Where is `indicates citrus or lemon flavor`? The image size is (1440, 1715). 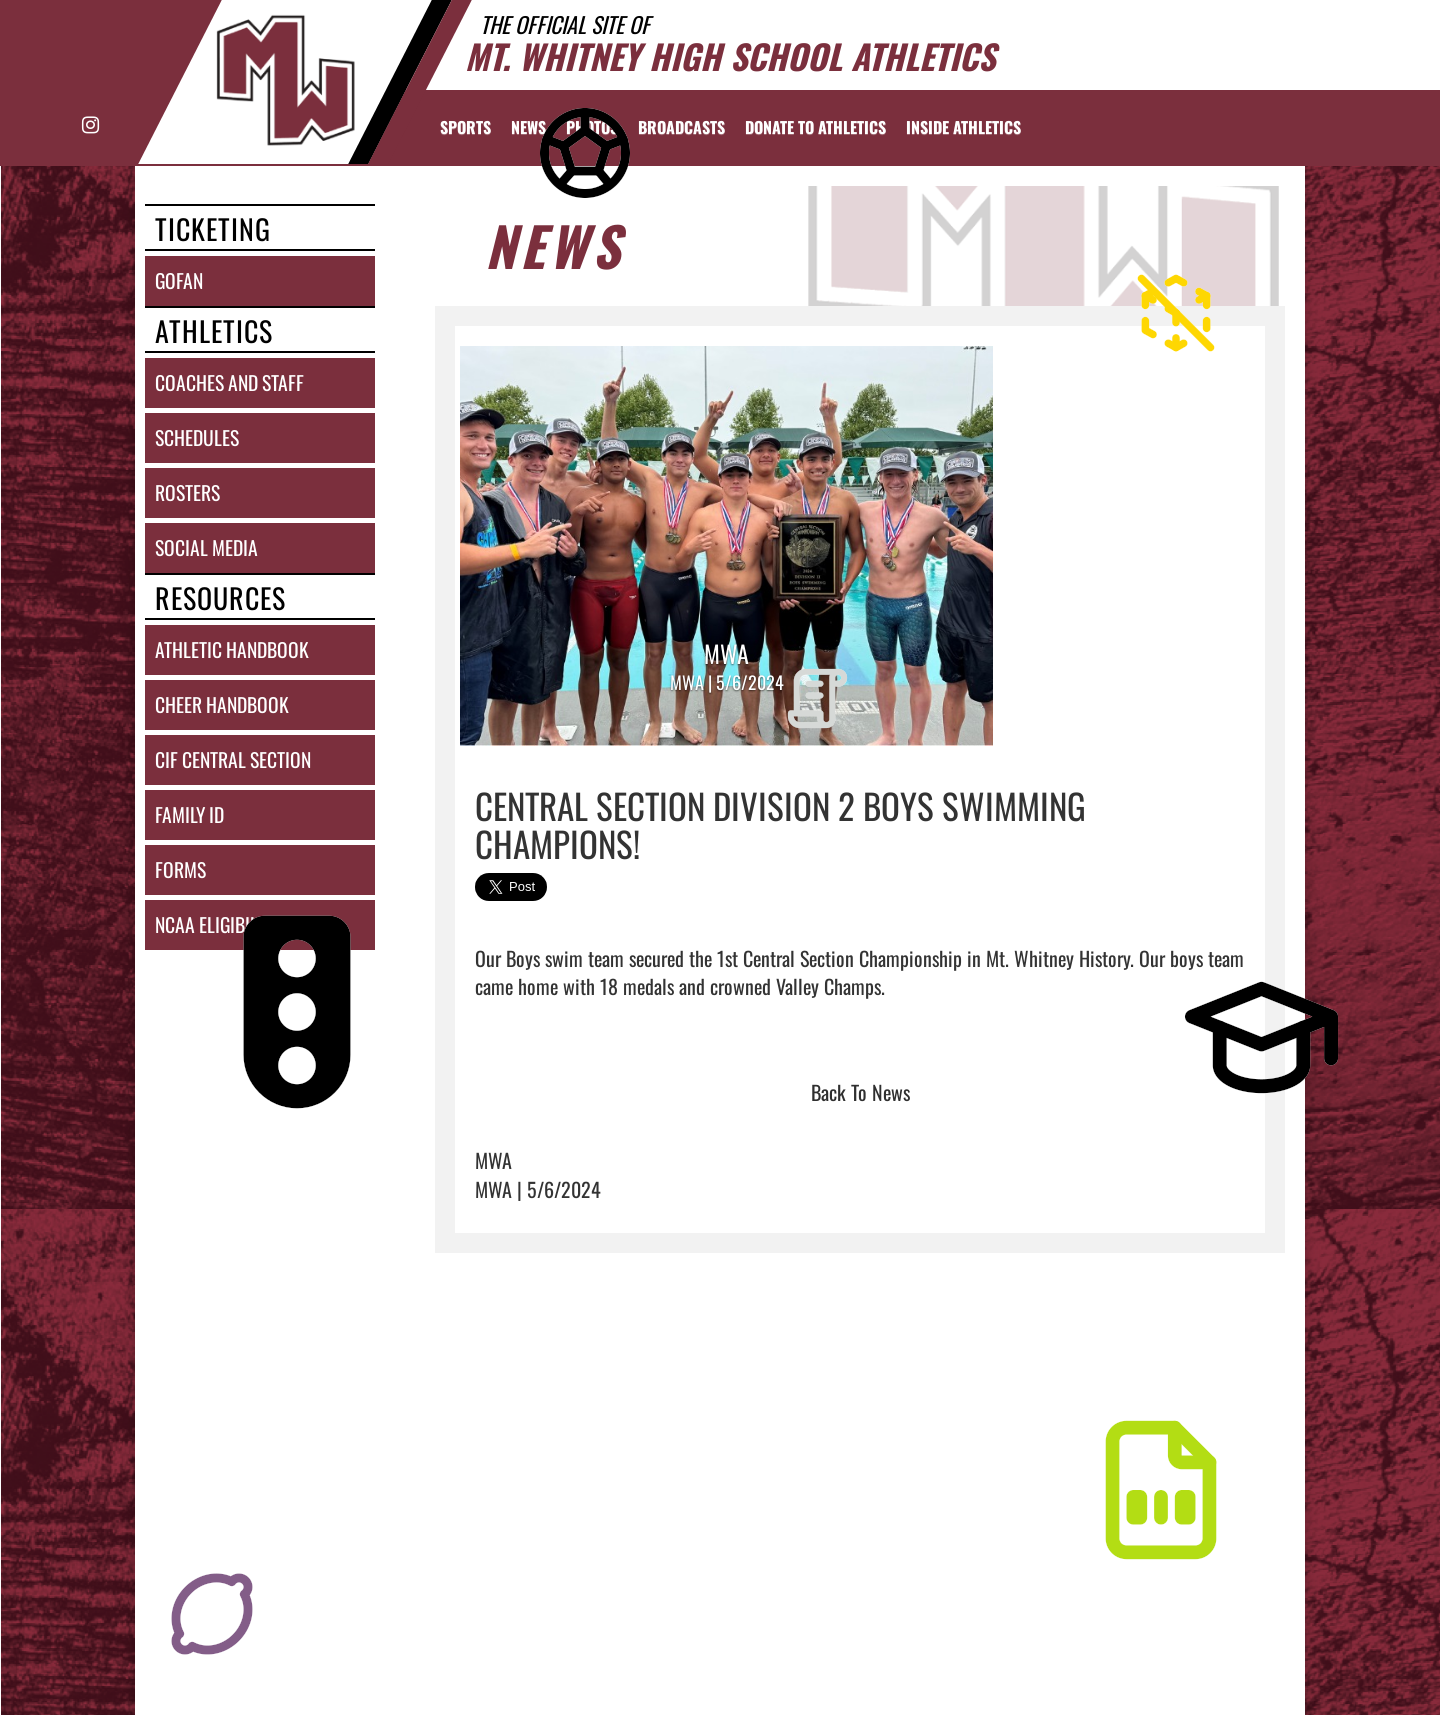
indicates citrus or lemon flavor is located at coordinates (212, 1614).